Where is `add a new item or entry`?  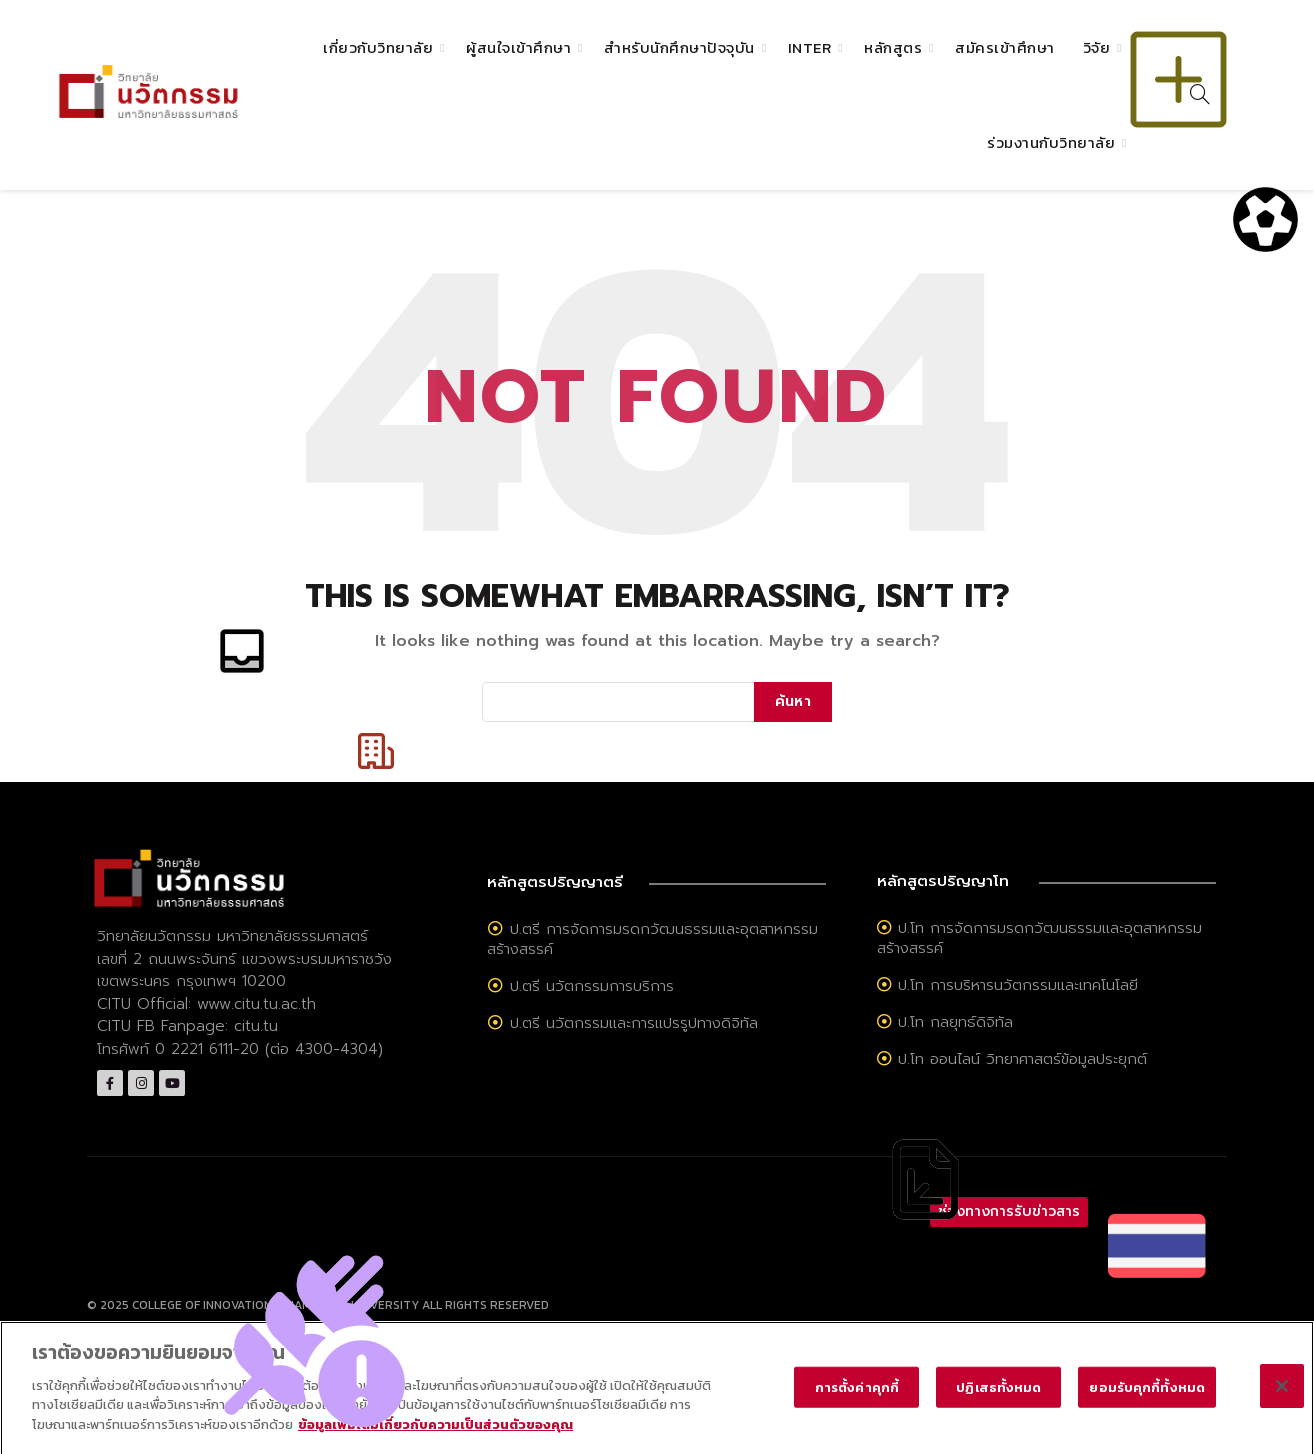 add a new item or entry is located at coordinates (1178, 79).